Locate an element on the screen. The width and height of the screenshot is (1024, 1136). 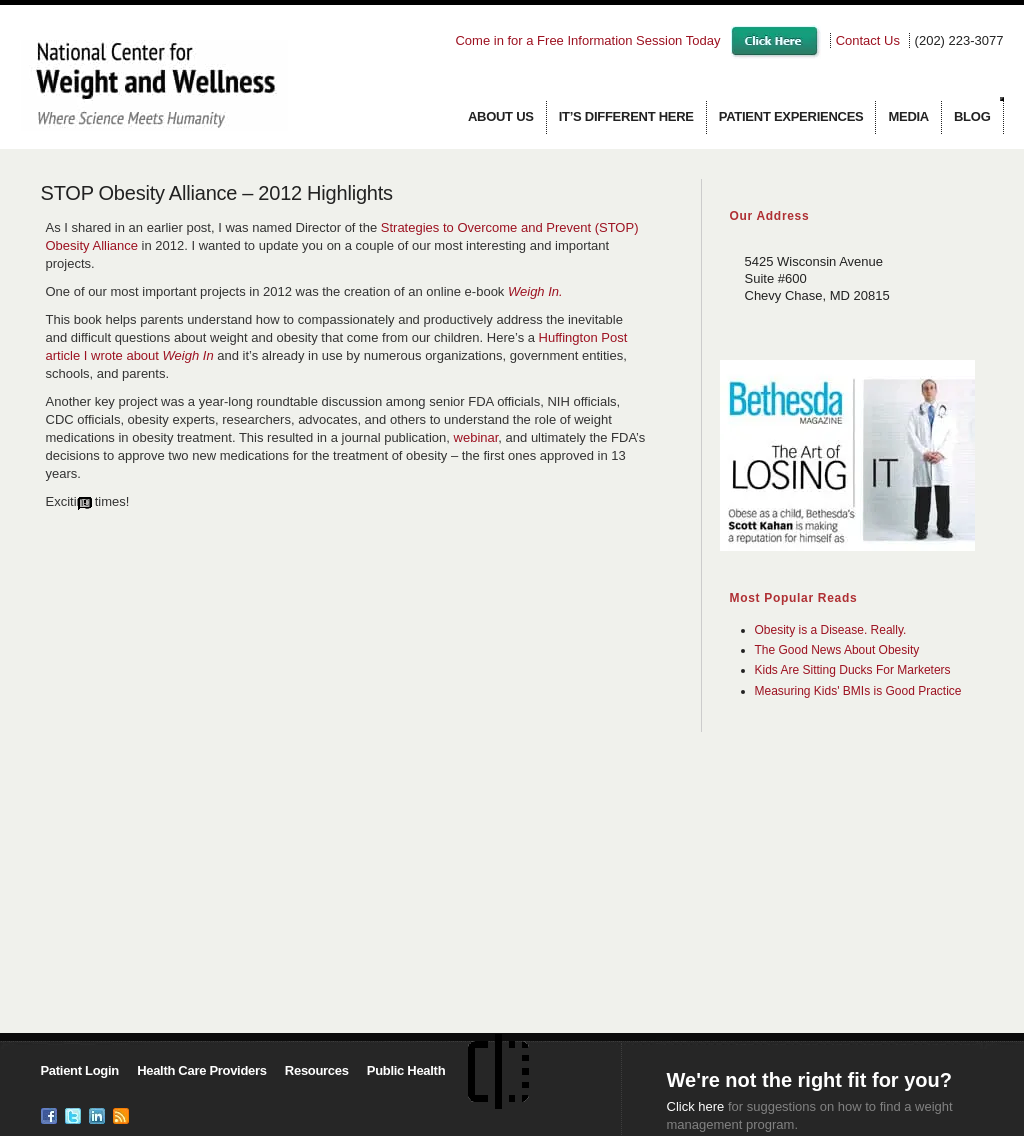
flip image horizontally is located at coordinates (498, 1071).